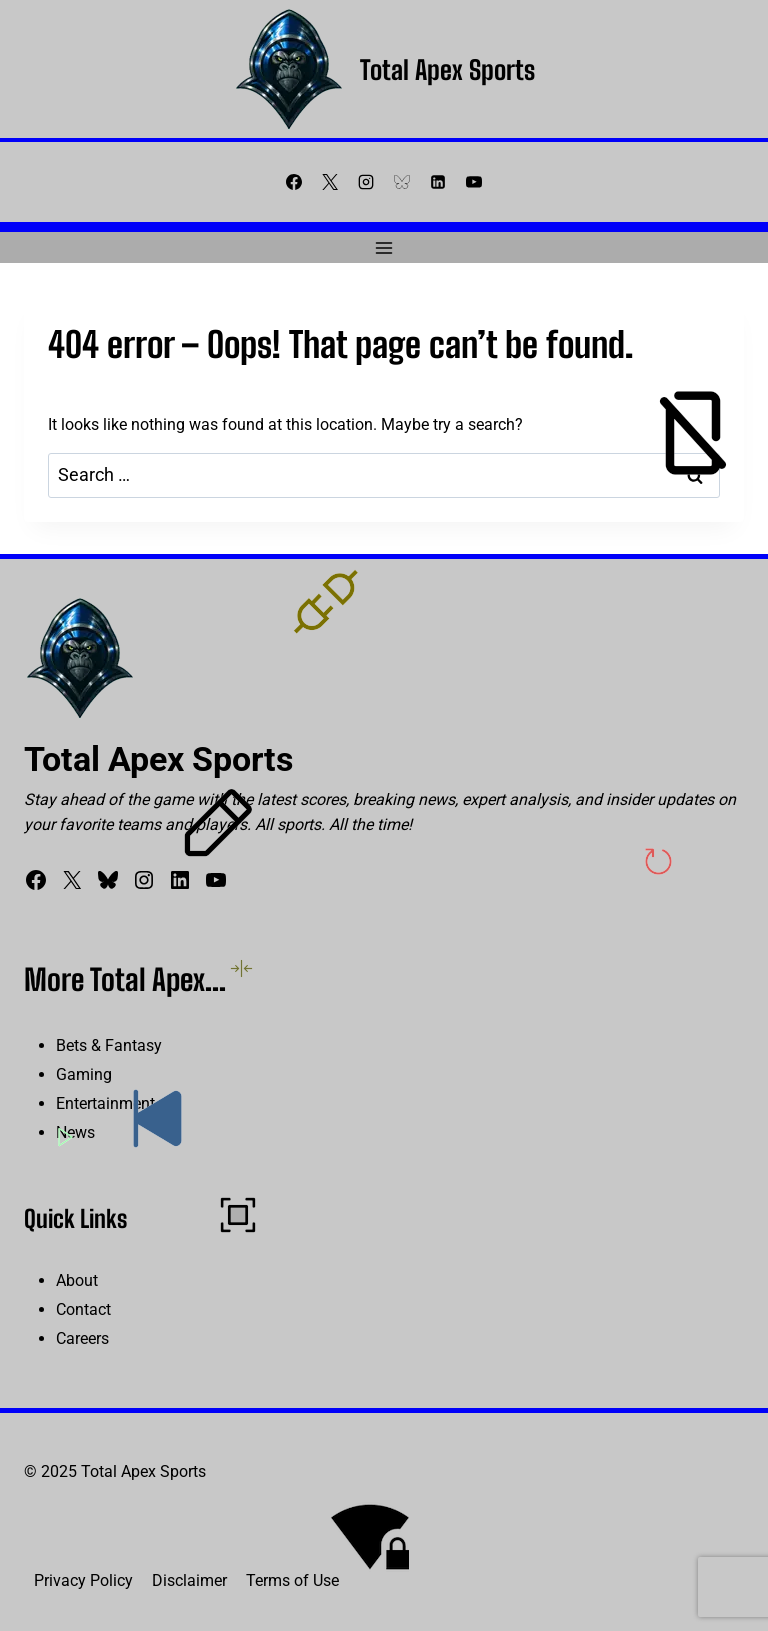 Image resolution: width=768 pixels, height=1631 pixels. I want to click on edit content or text, so click(217, 824).